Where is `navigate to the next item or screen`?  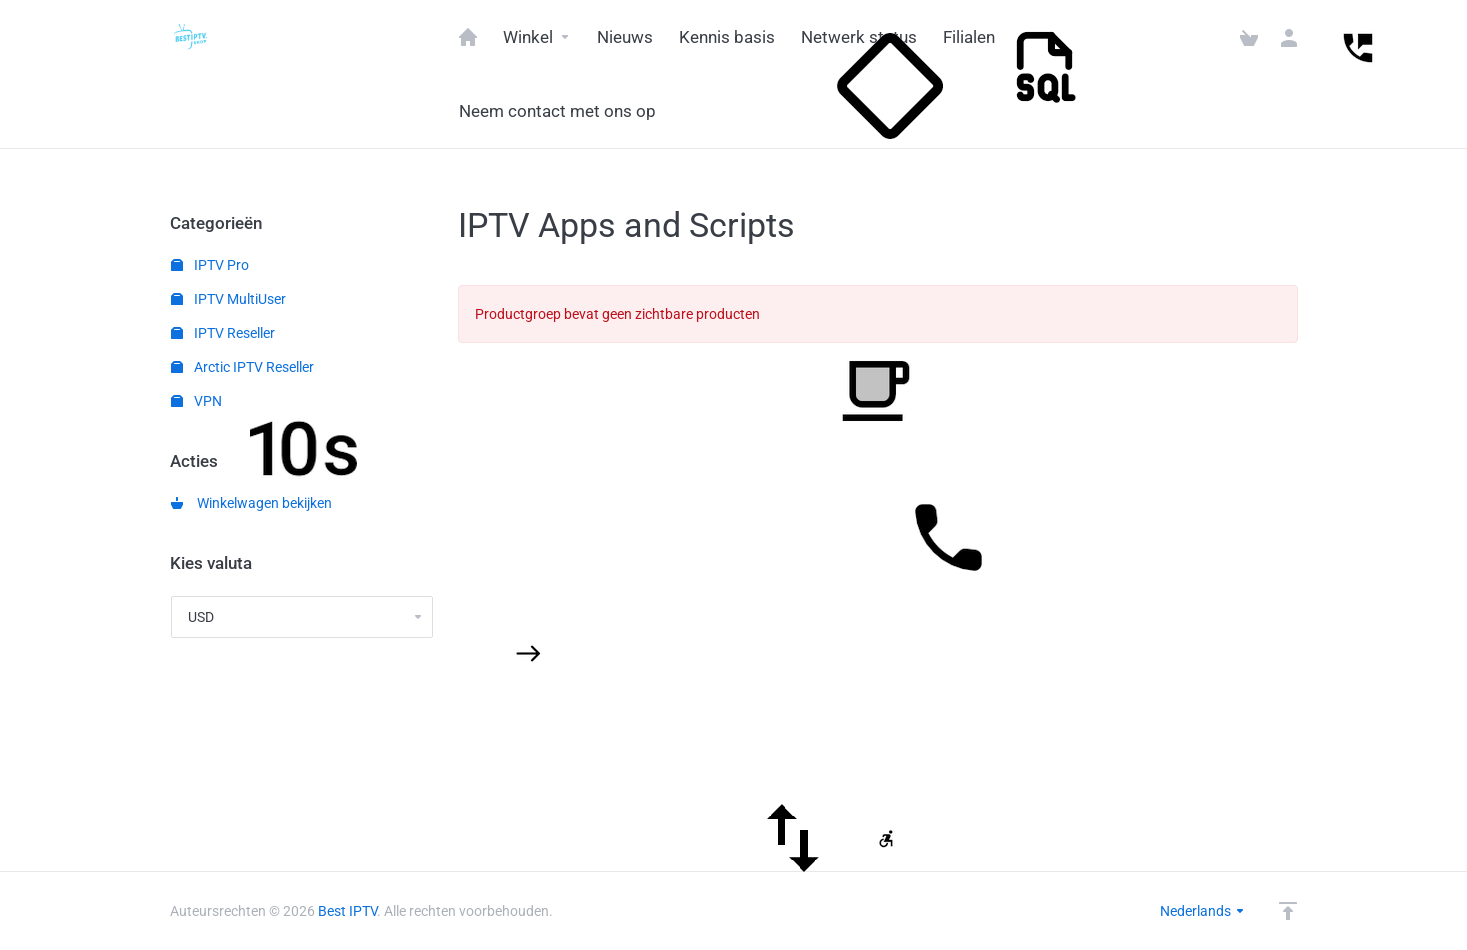
navigate to the next item or screen is located at coordinates (528, 653).